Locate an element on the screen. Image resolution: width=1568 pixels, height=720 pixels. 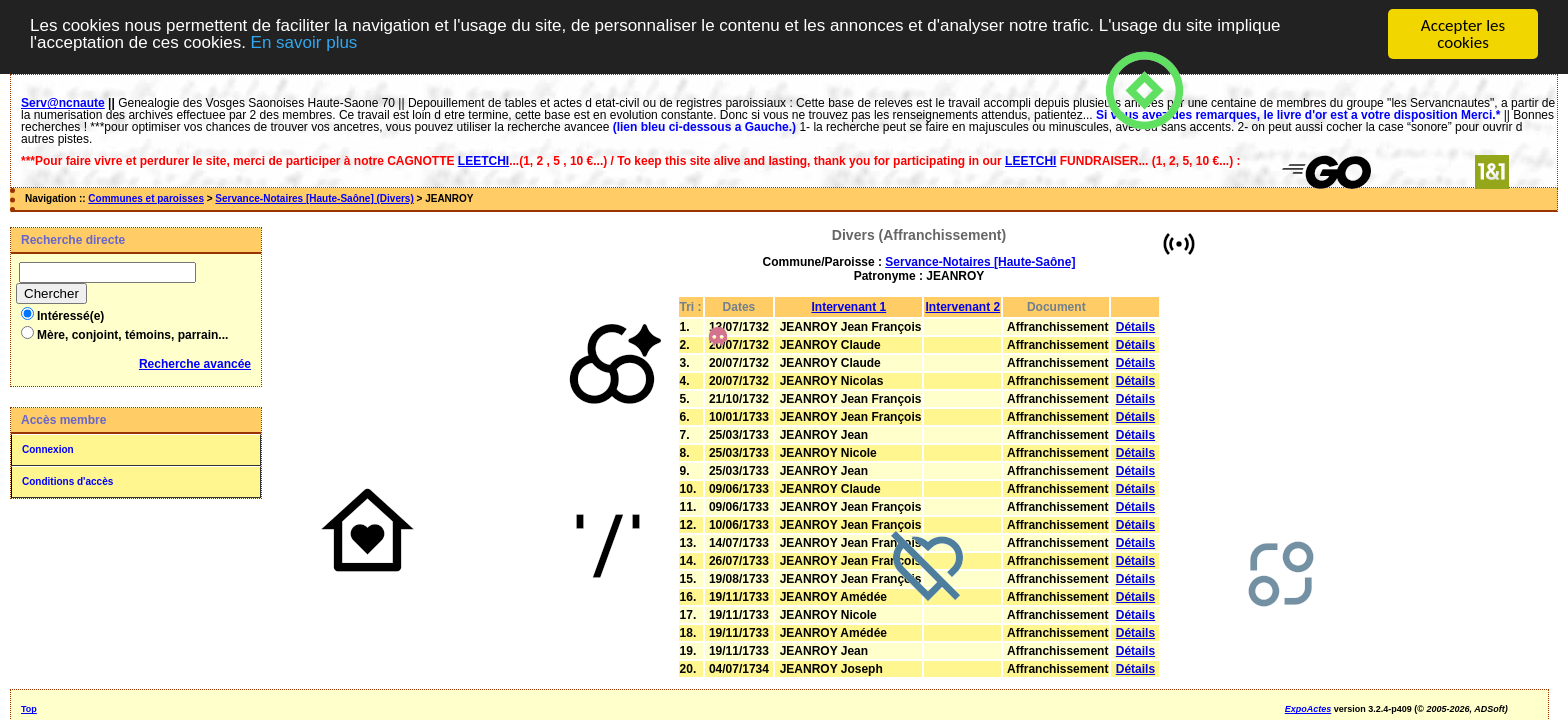
view in-app currency or coin balance is located at coordinates (1144, 90).